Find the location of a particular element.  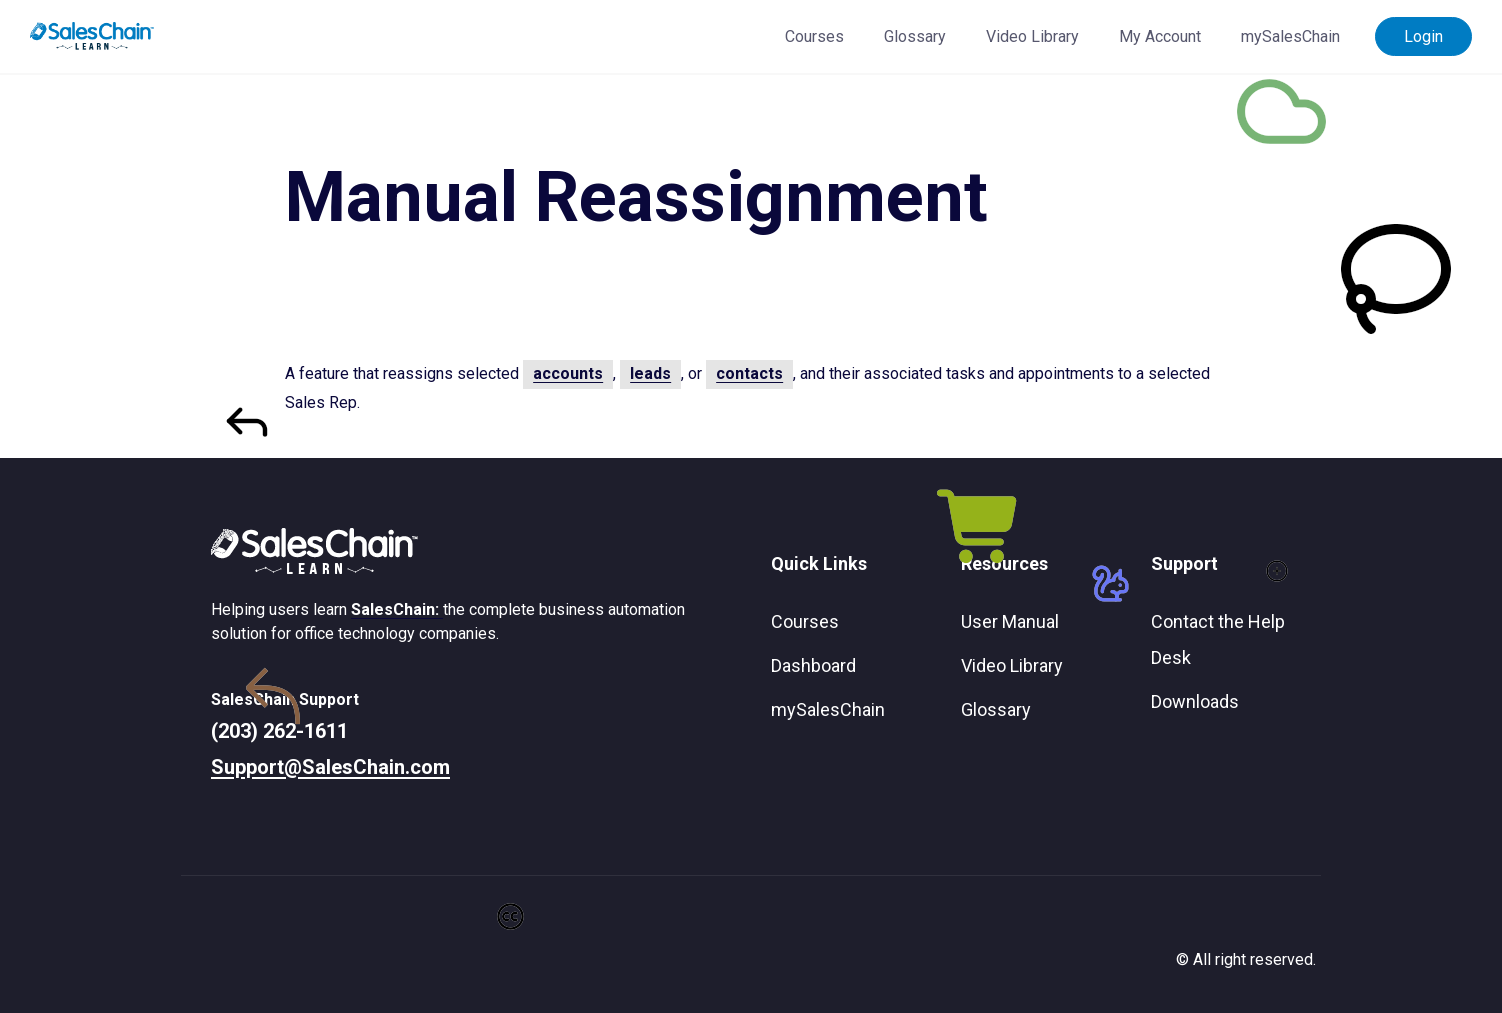

select an irregular area with freehand drawing is located at coordinates (1396, 279).